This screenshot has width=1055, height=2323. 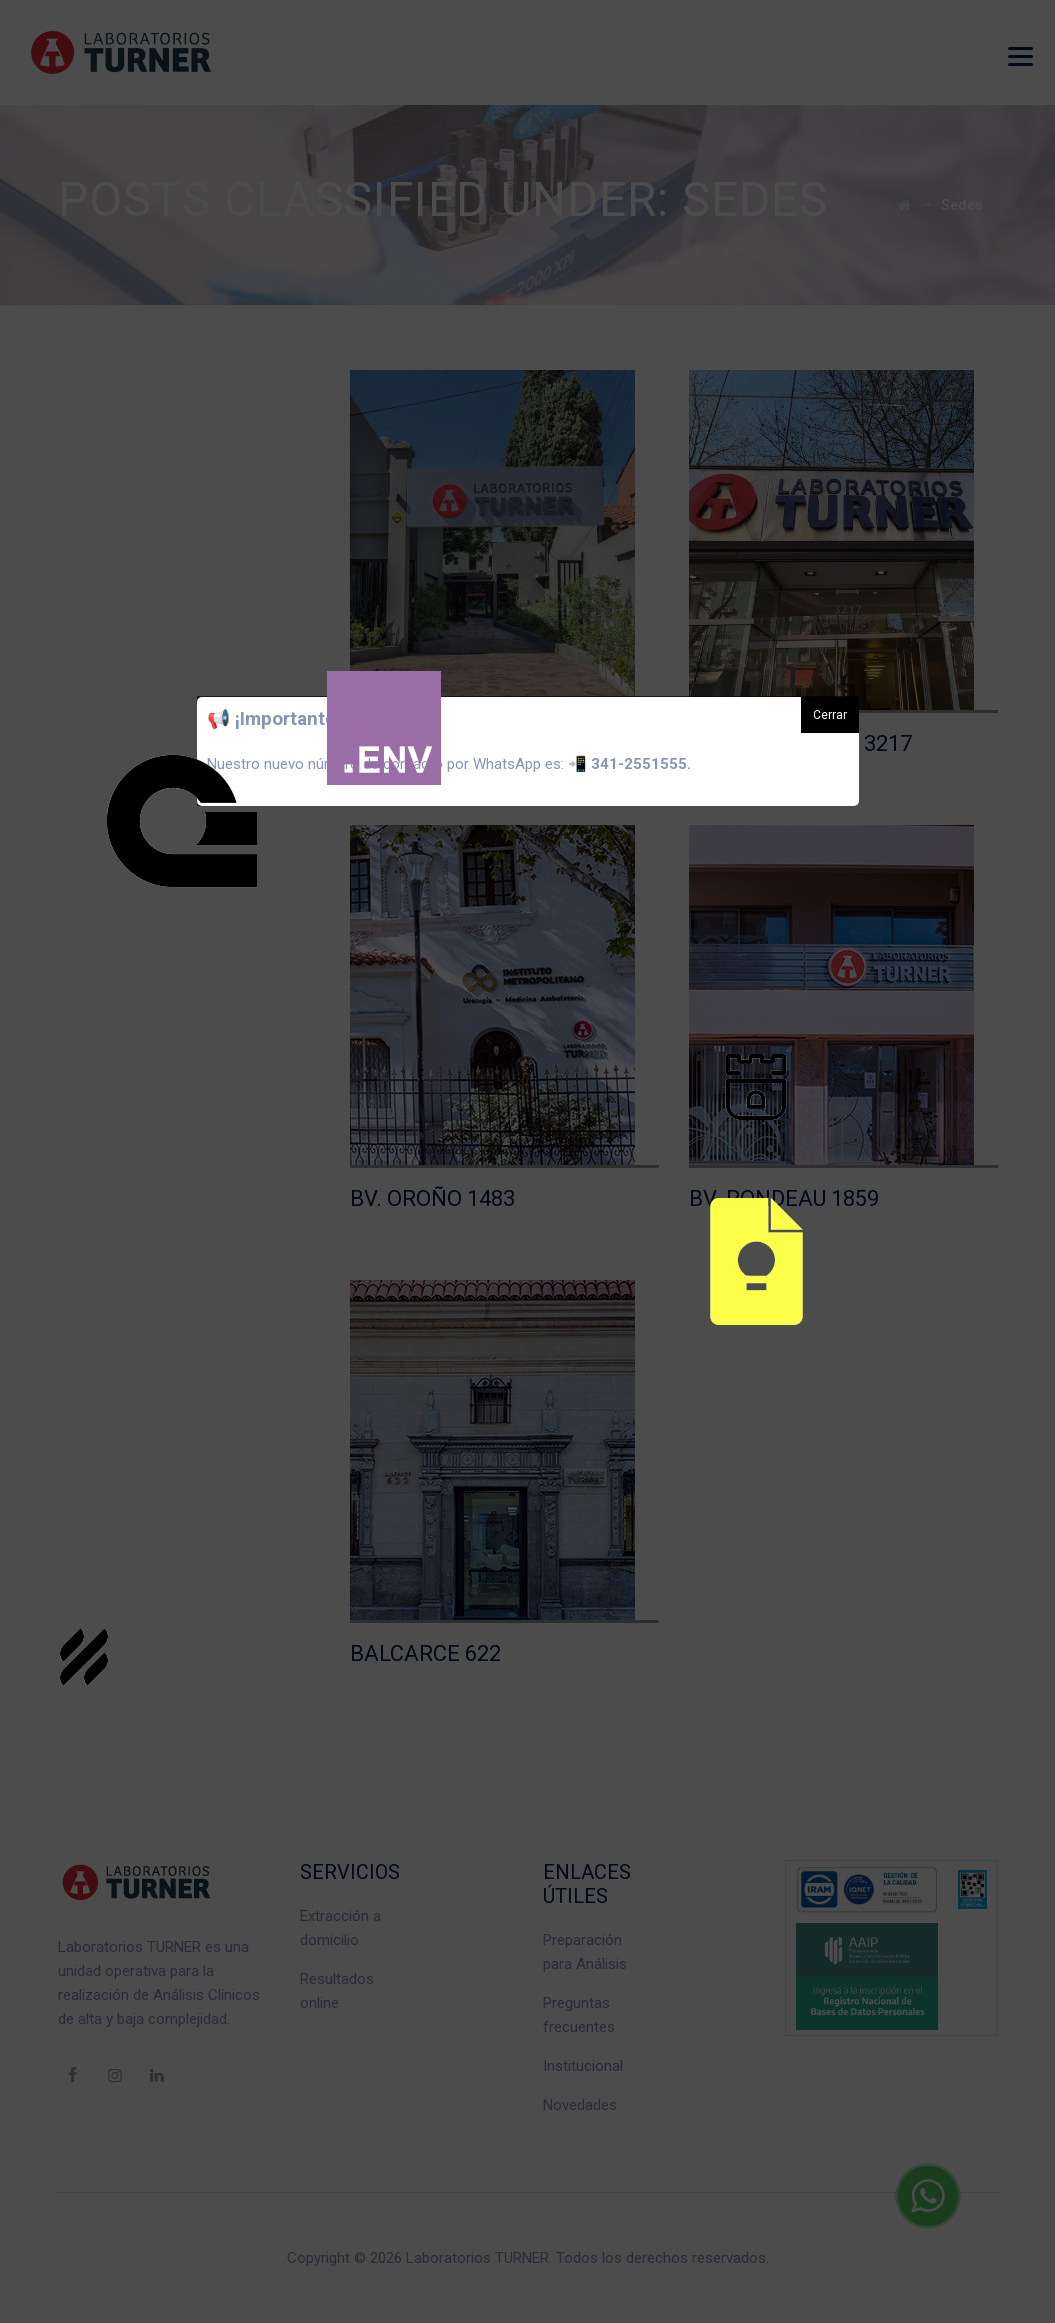 I want to click on rook brand logo, so click(x=756, y=1087).